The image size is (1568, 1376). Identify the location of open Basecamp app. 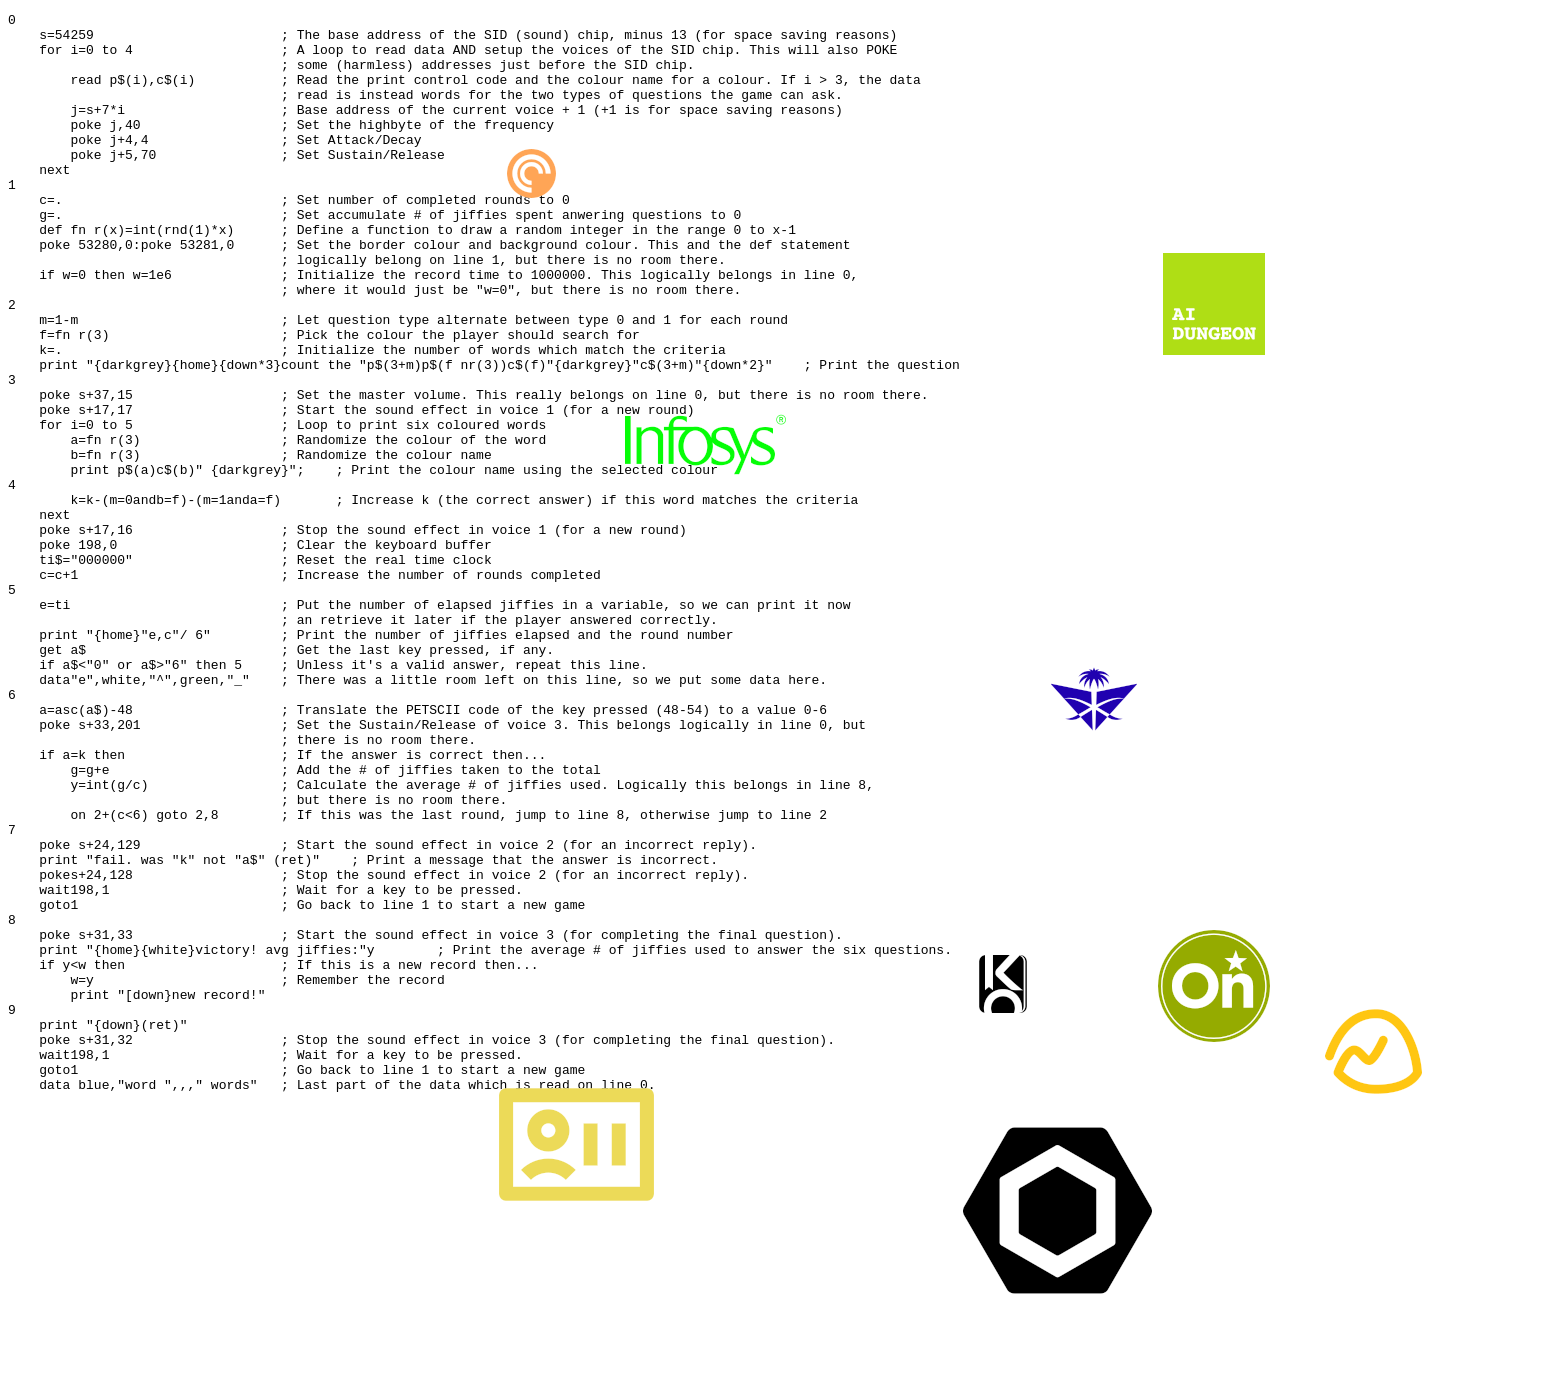
(1373, 1051).